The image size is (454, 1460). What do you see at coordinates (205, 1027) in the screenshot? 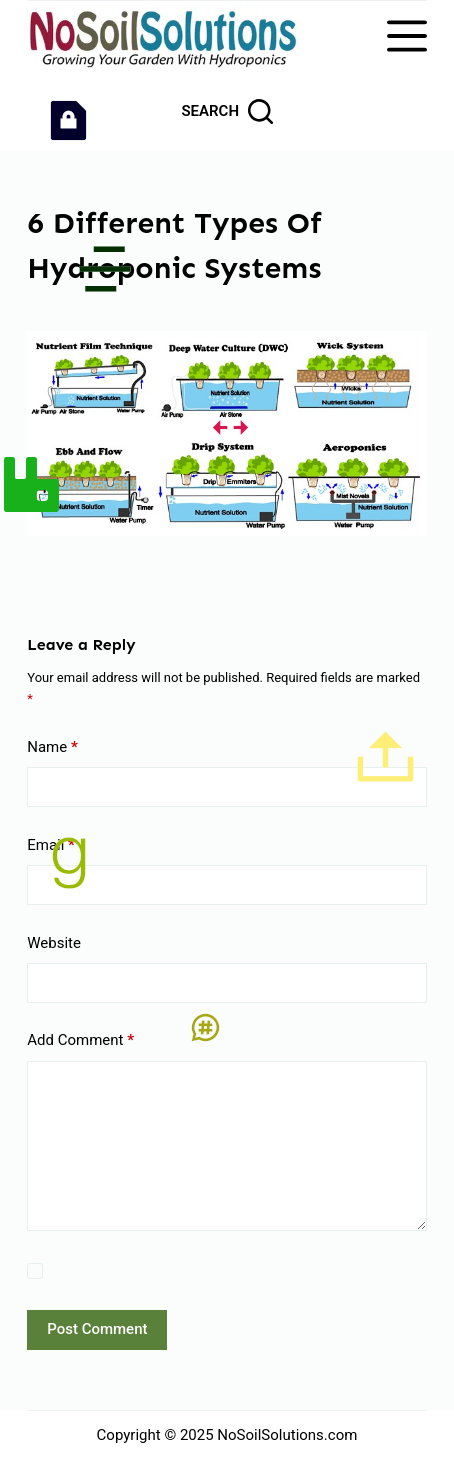
I see `open a threaded conversation` at bounding box center [205, 1027].